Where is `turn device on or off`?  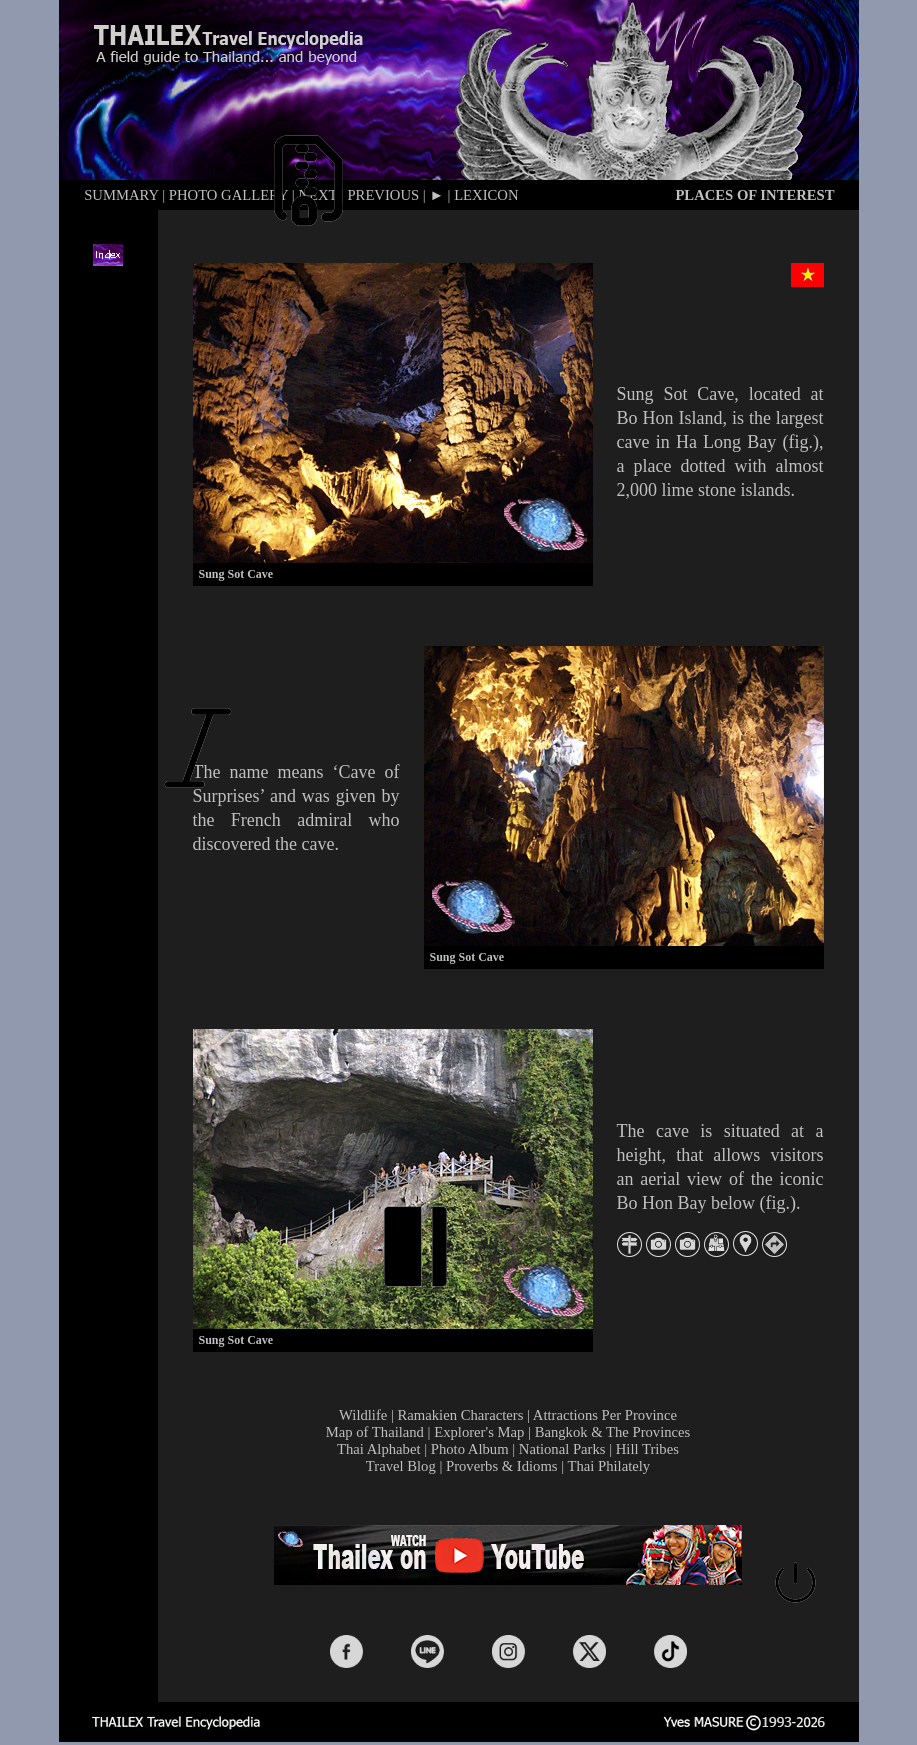
turn device on or off is located at coordinates (795, 1582).